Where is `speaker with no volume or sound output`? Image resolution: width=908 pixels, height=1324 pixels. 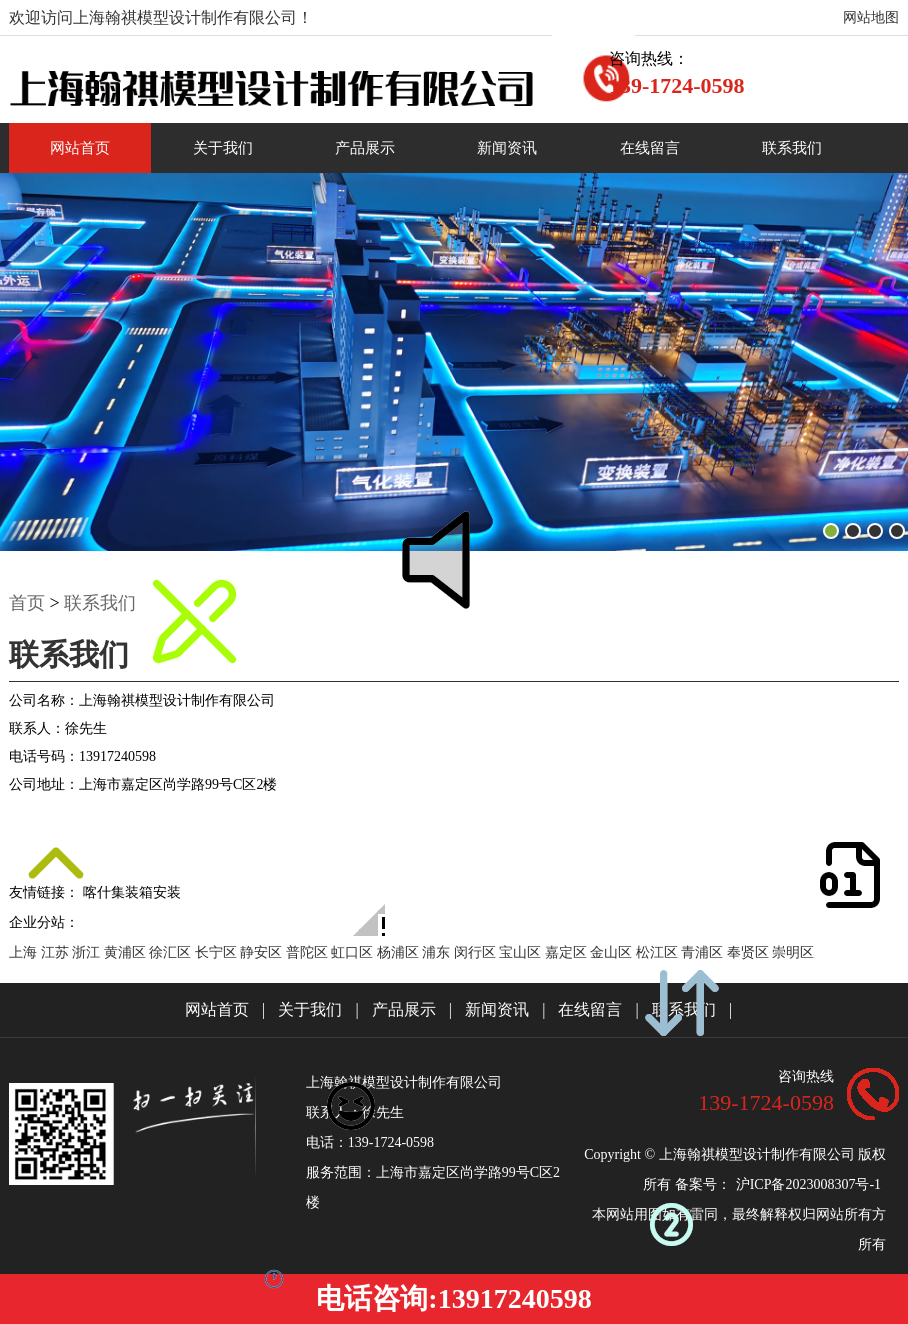
speaker with no volume or sound output is located at coordinates (451, 560).